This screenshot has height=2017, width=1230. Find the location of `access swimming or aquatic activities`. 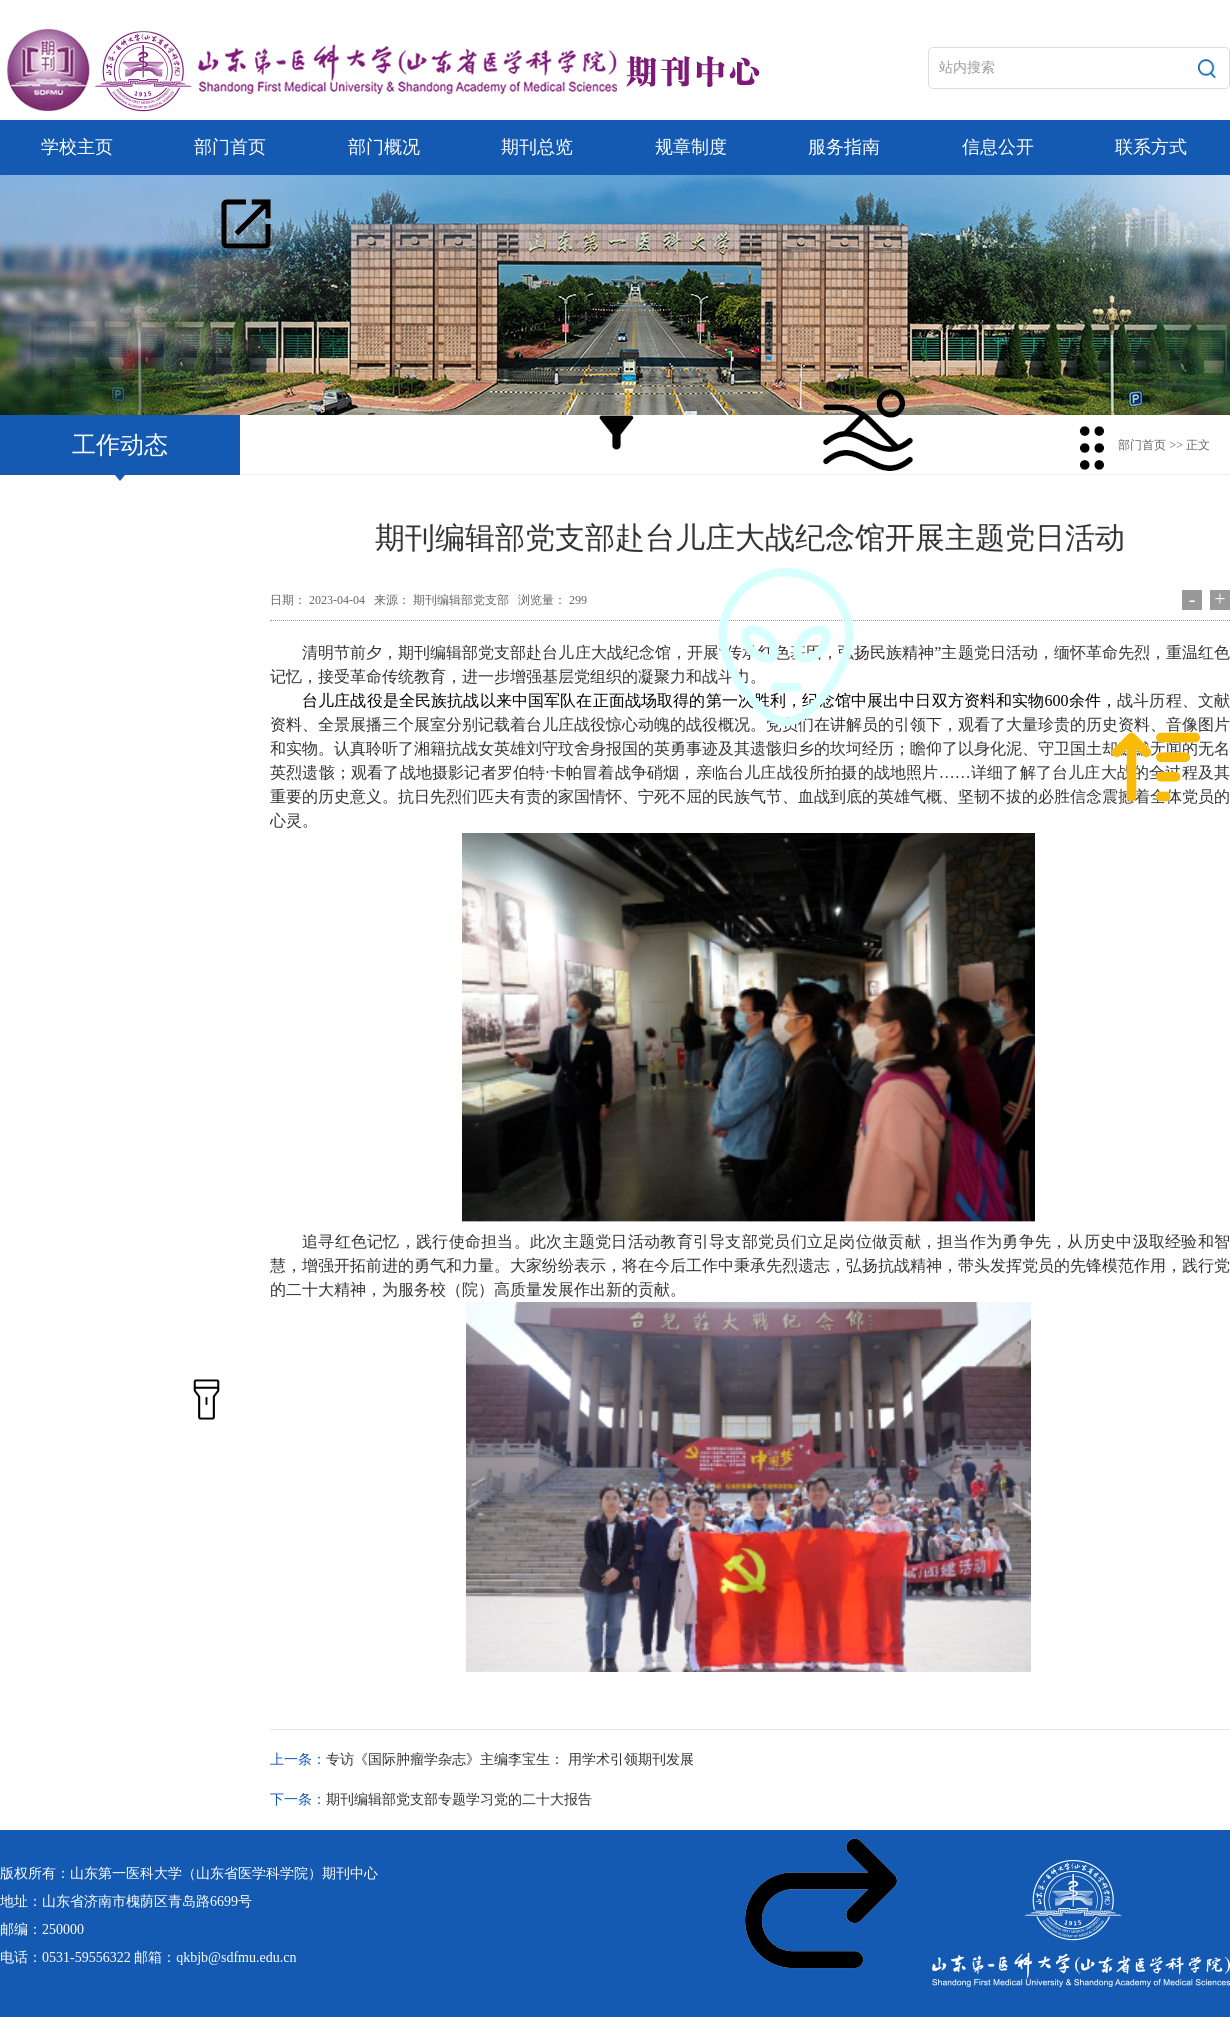

access swimming or aquatic activities is located at coordinates (868, 430).